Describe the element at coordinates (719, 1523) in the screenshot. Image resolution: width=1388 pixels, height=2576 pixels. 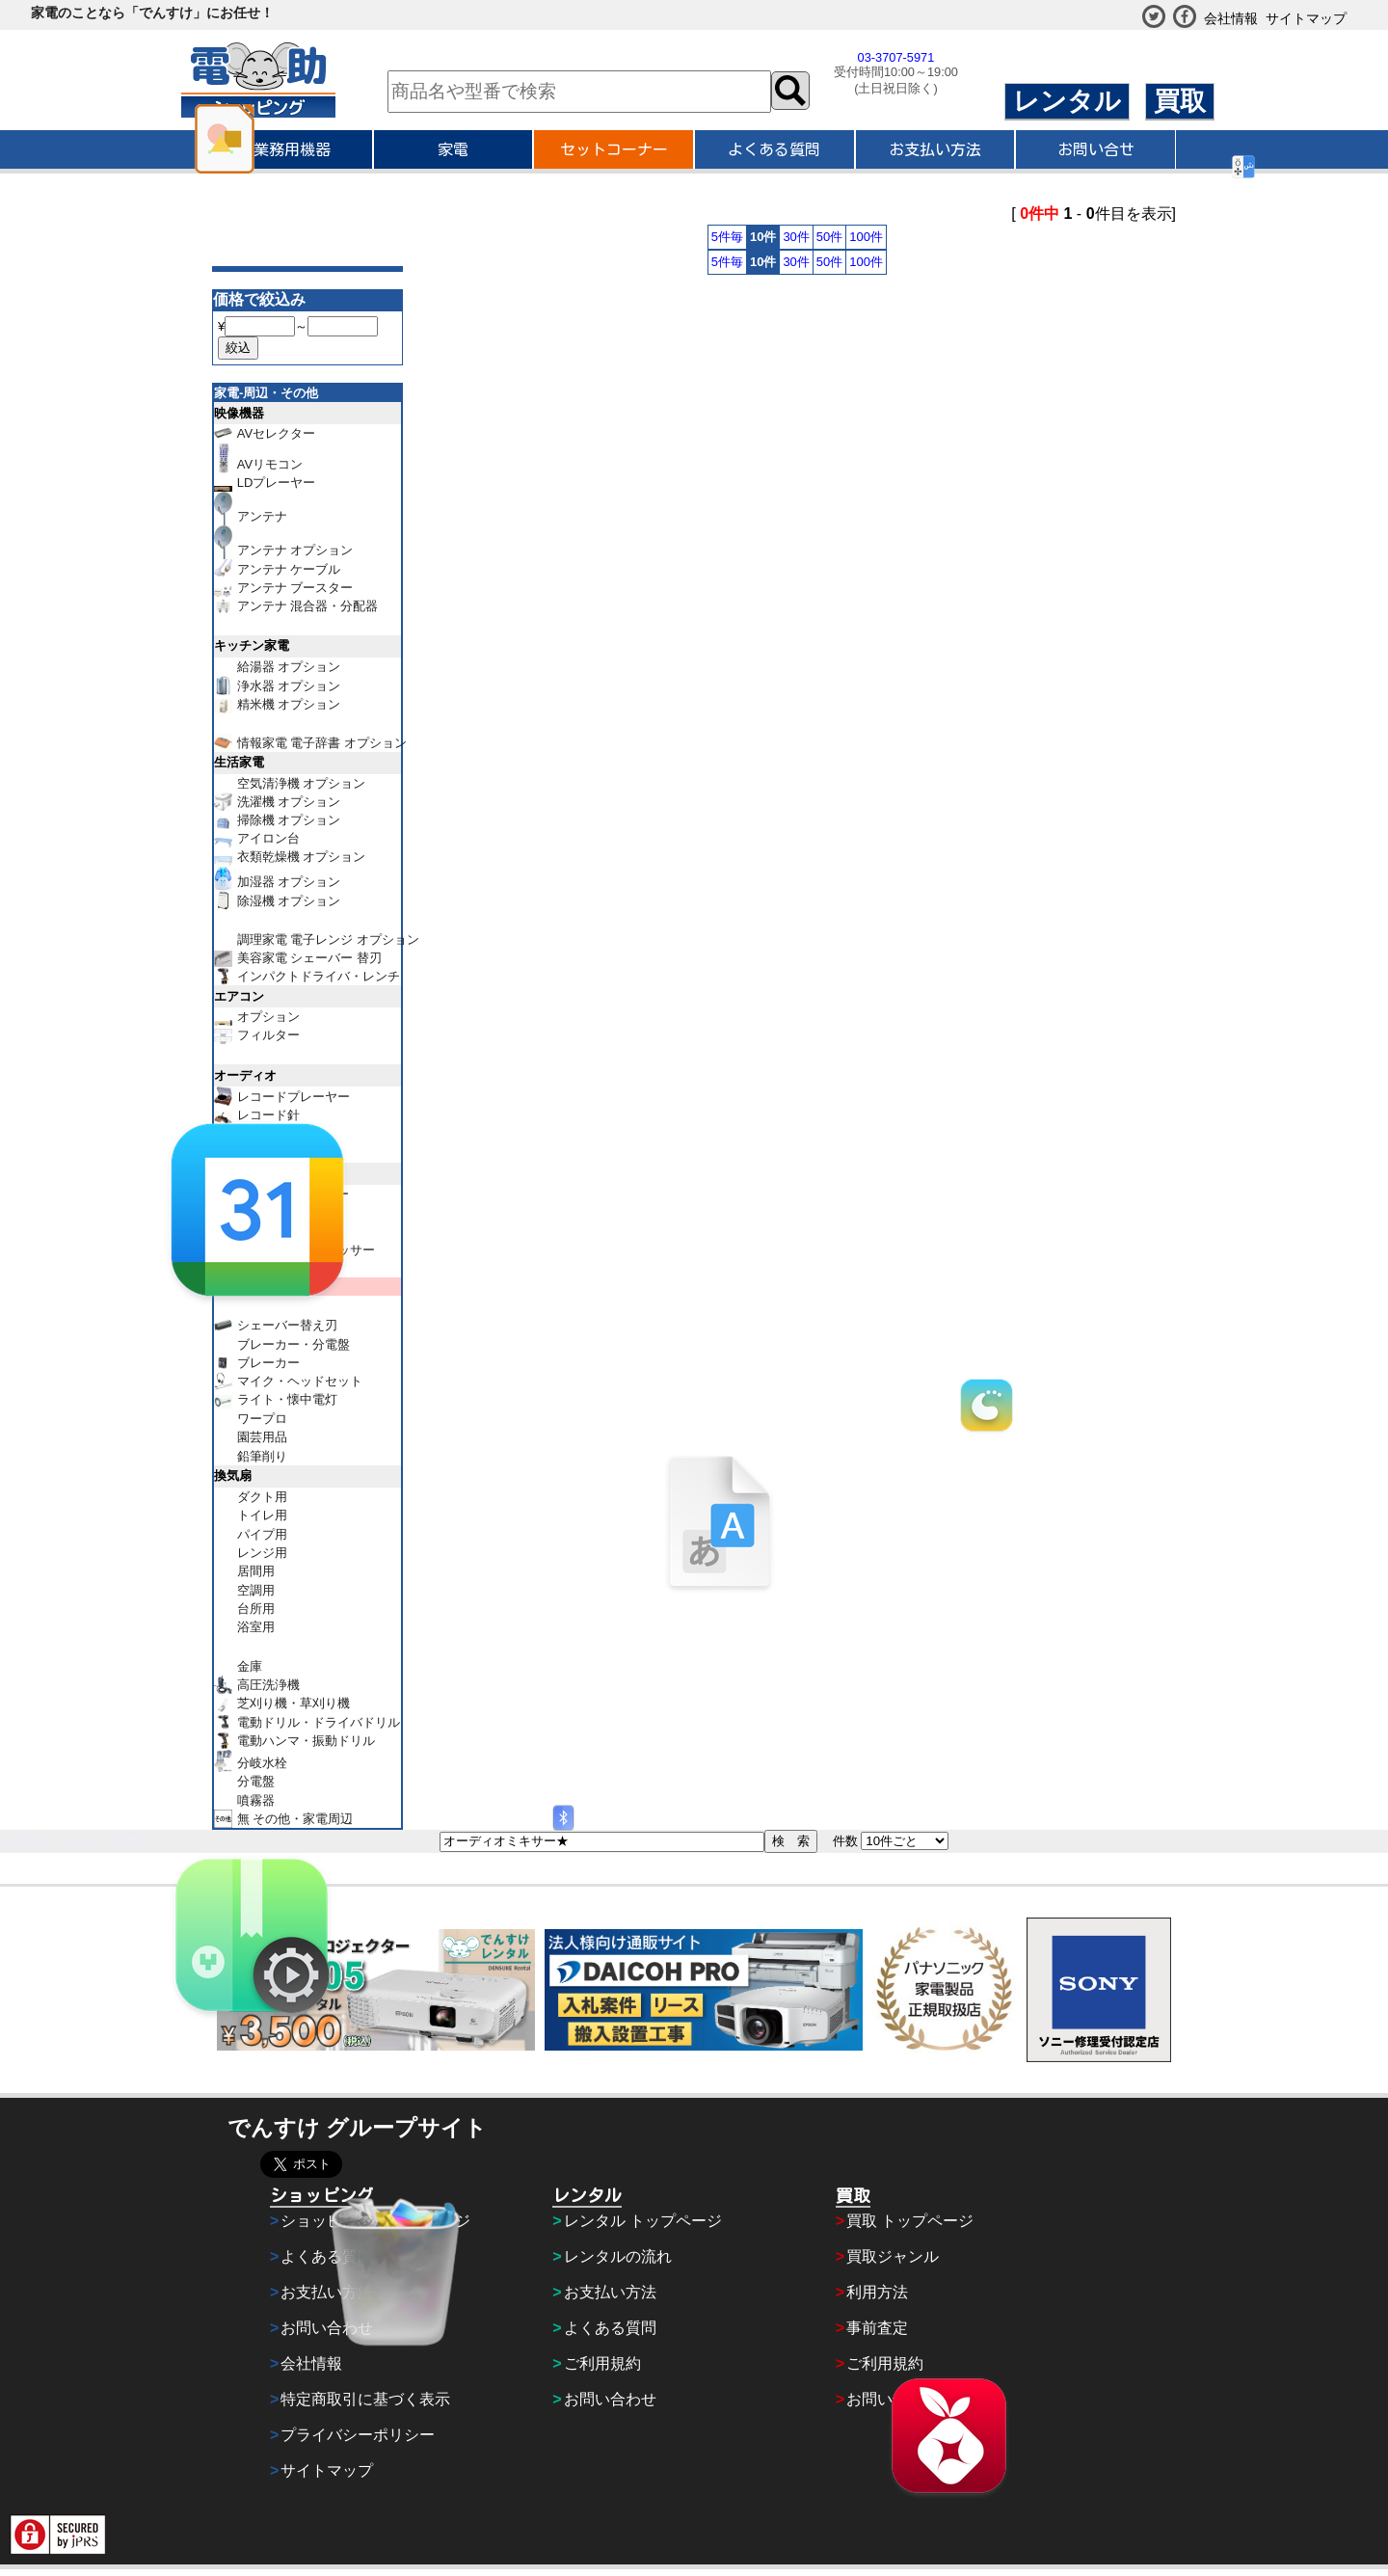
I see `a gettext translation file (.po/.pot)` at that location.